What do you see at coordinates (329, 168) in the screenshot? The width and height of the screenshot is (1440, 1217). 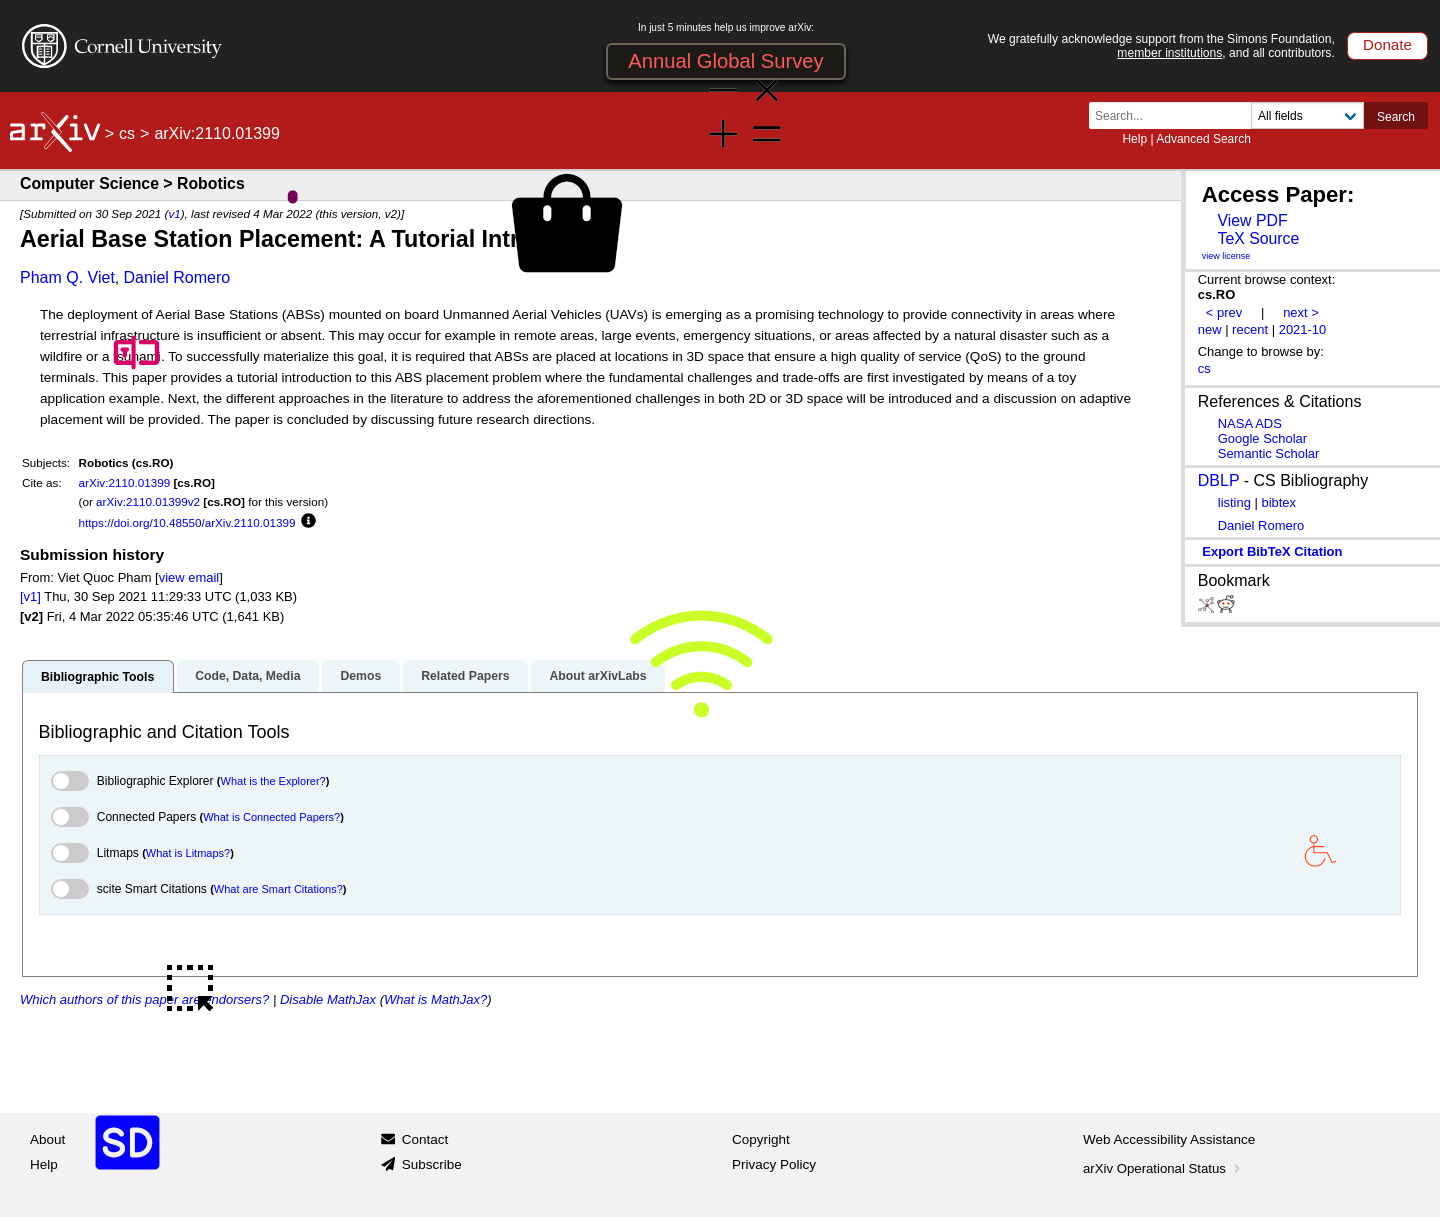 I see `indicates no cellular signal available` at bounding box center [329, 168].